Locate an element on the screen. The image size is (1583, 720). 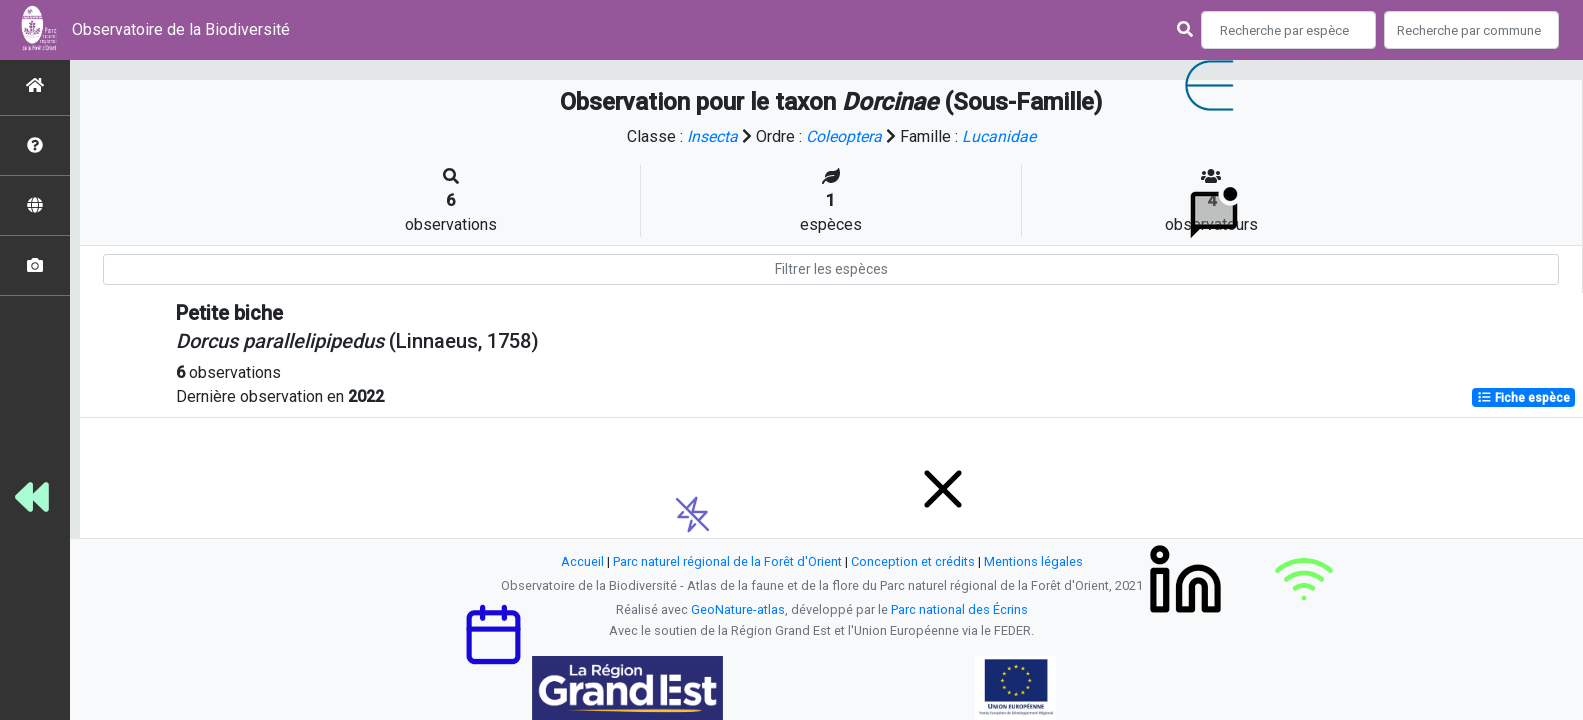
skip to previous track is located at coordinates (34, 497).